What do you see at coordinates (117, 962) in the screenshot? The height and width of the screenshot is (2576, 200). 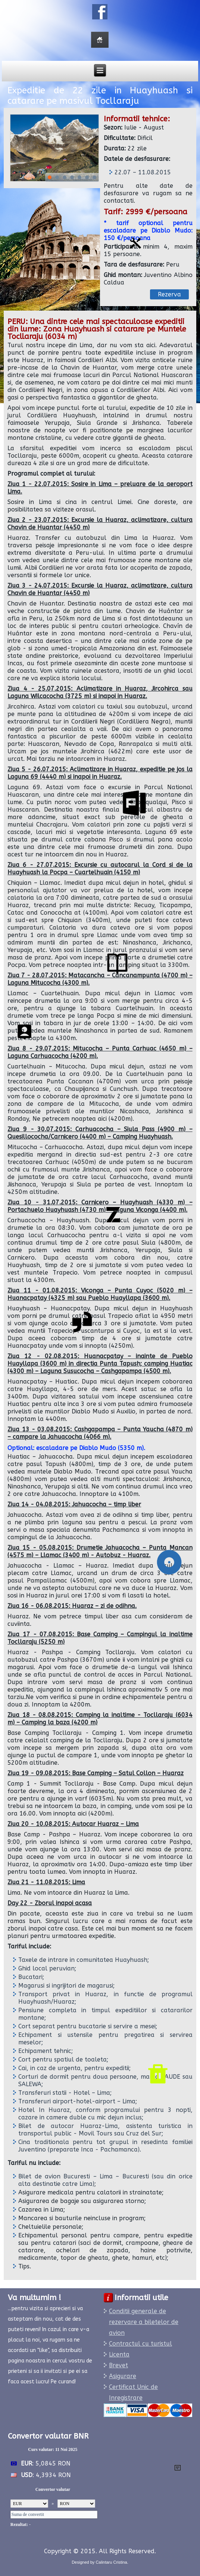 I see `open reading mode or e-reader` at bounding box center [117, 962].